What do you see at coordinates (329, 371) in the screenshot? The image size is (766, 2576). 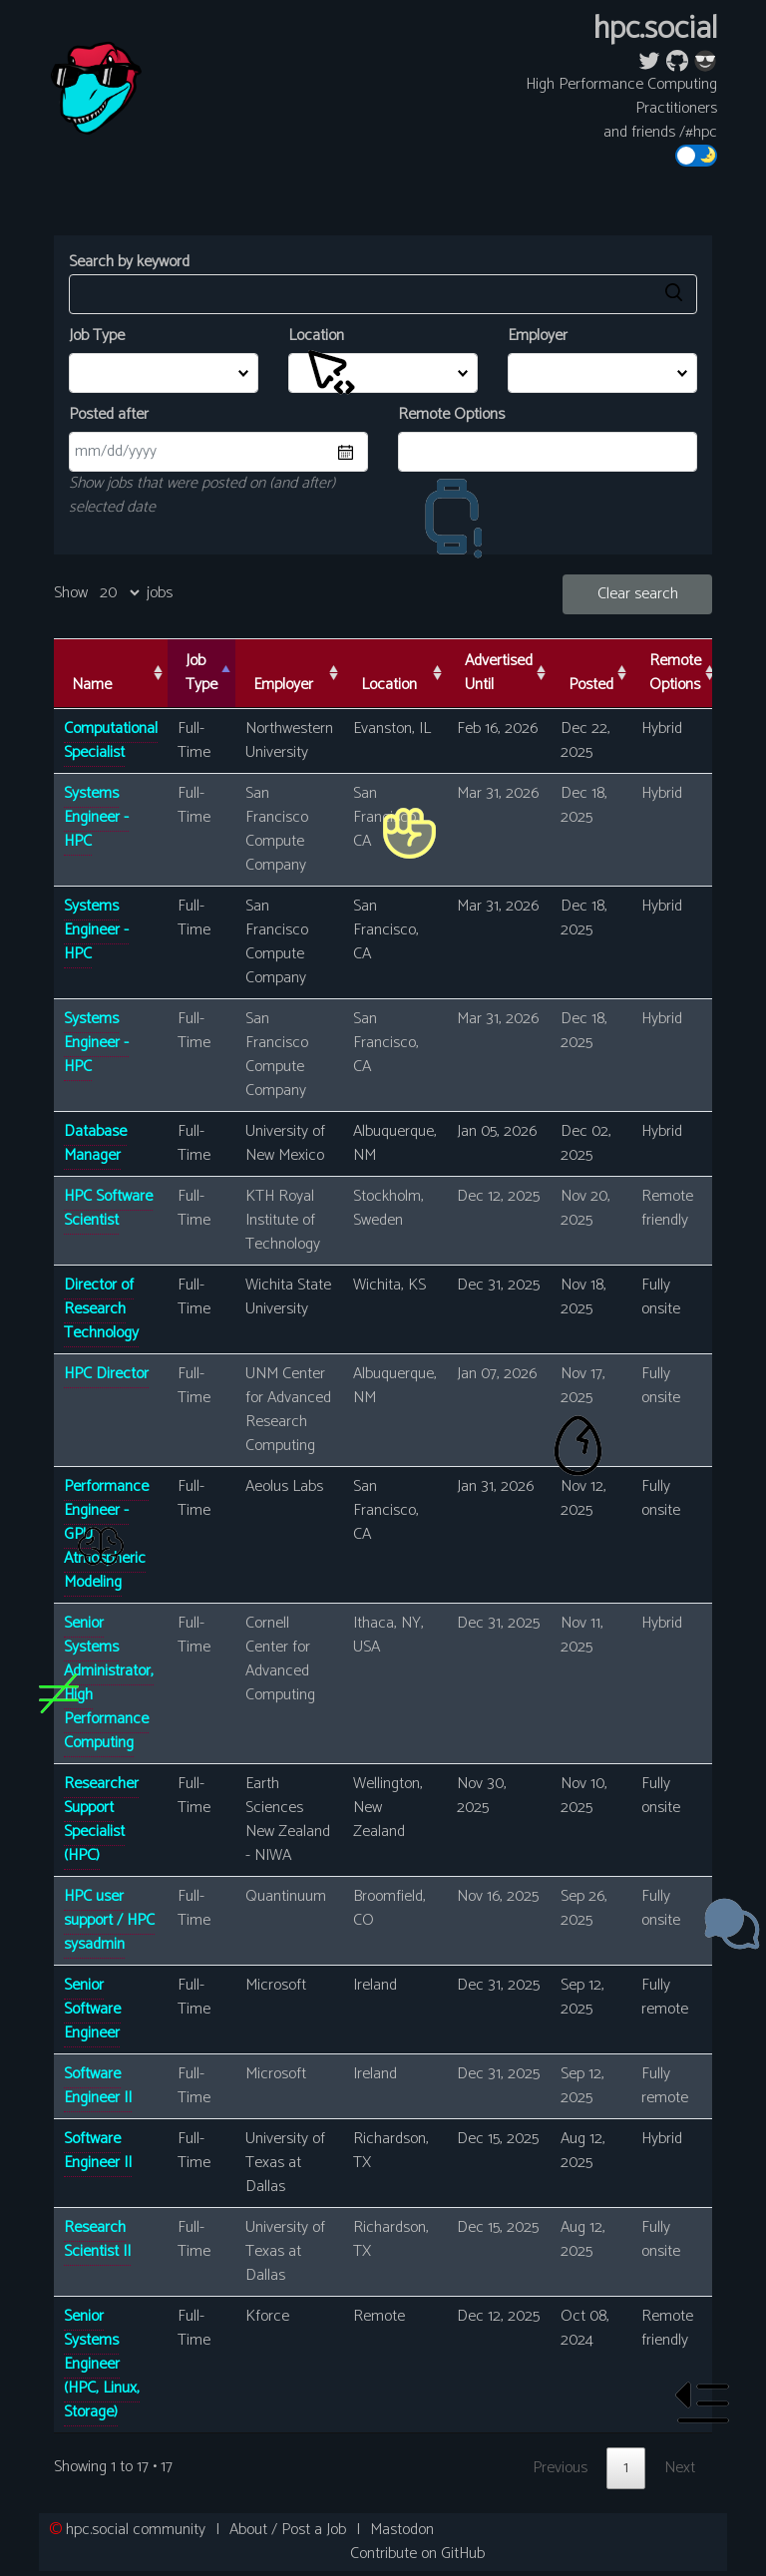 I see `access developer cursor or pointer settings` at bounding box center [329, 371].